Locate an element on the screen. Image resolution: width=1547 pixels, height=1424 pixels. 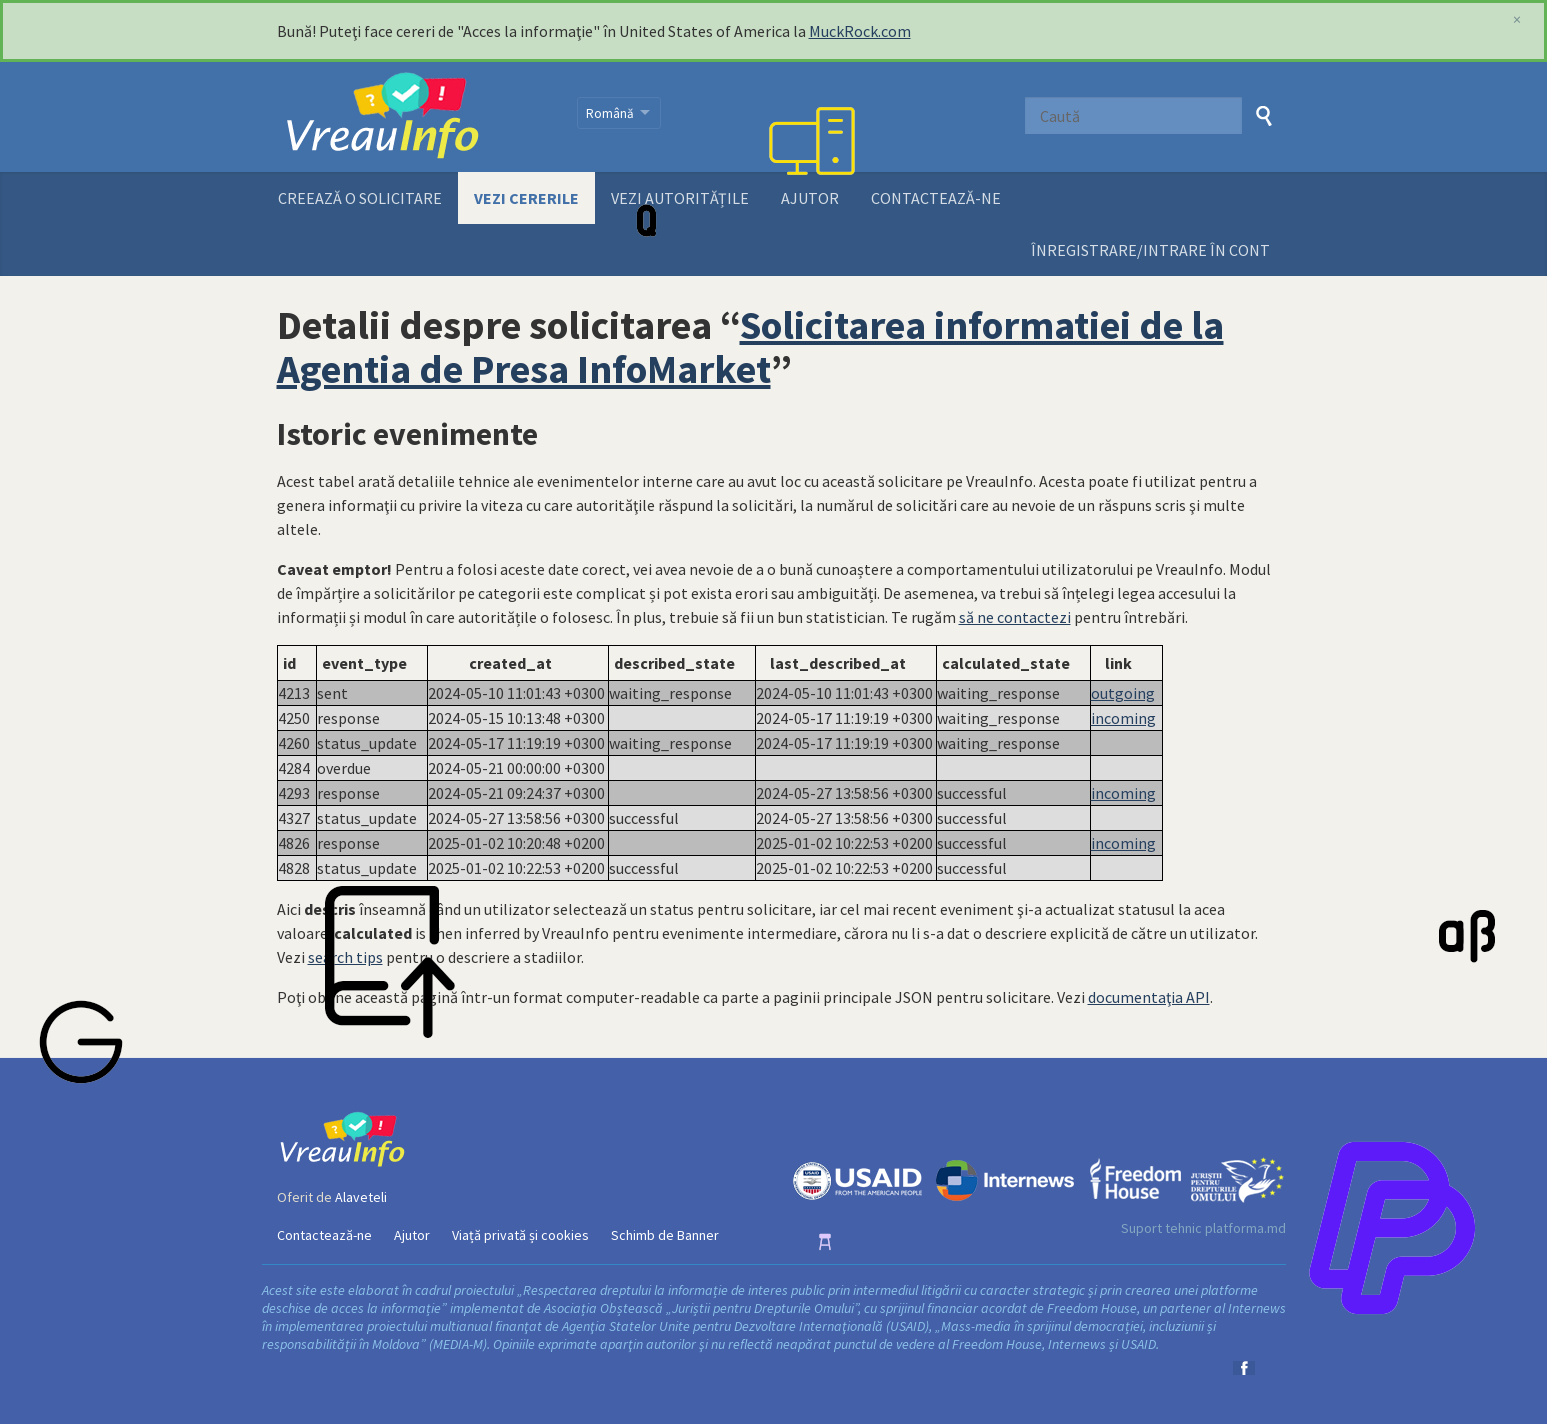
sign in with Google is located at coordinates (81, 1042).